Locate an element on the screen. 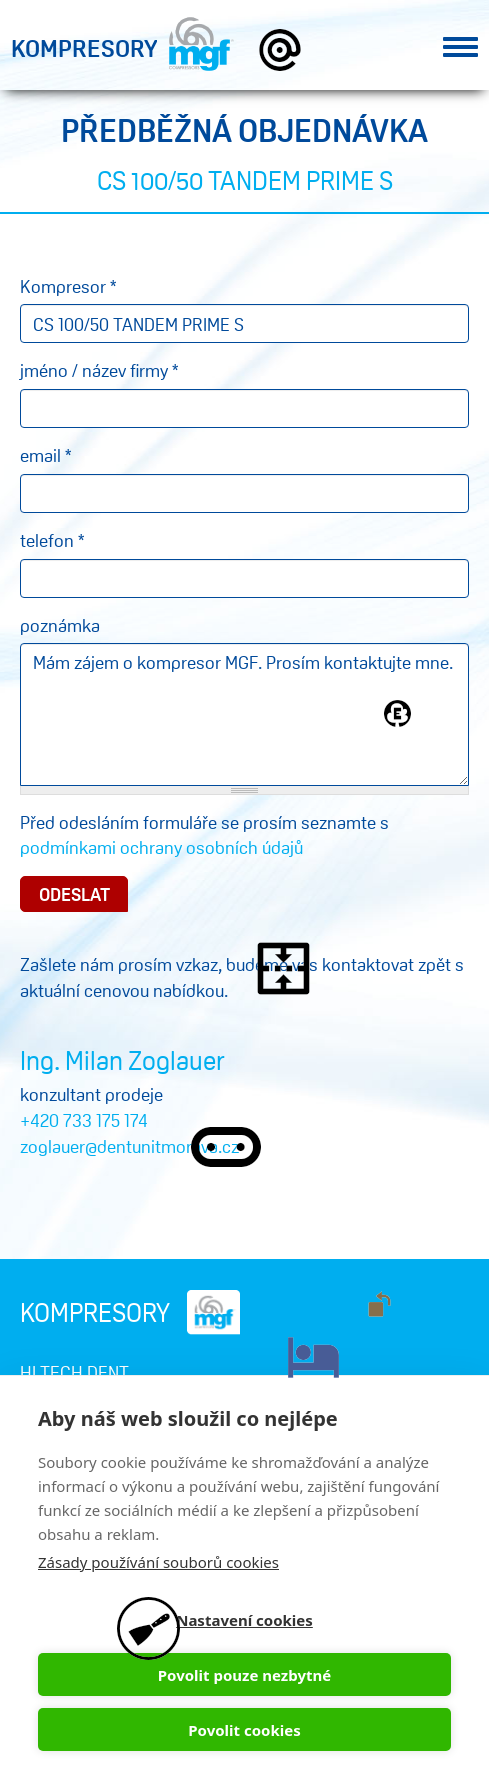 The image size is (489, 1776). merge cells vertically in a table or spreadsheet is located at coordinates (283, 968).